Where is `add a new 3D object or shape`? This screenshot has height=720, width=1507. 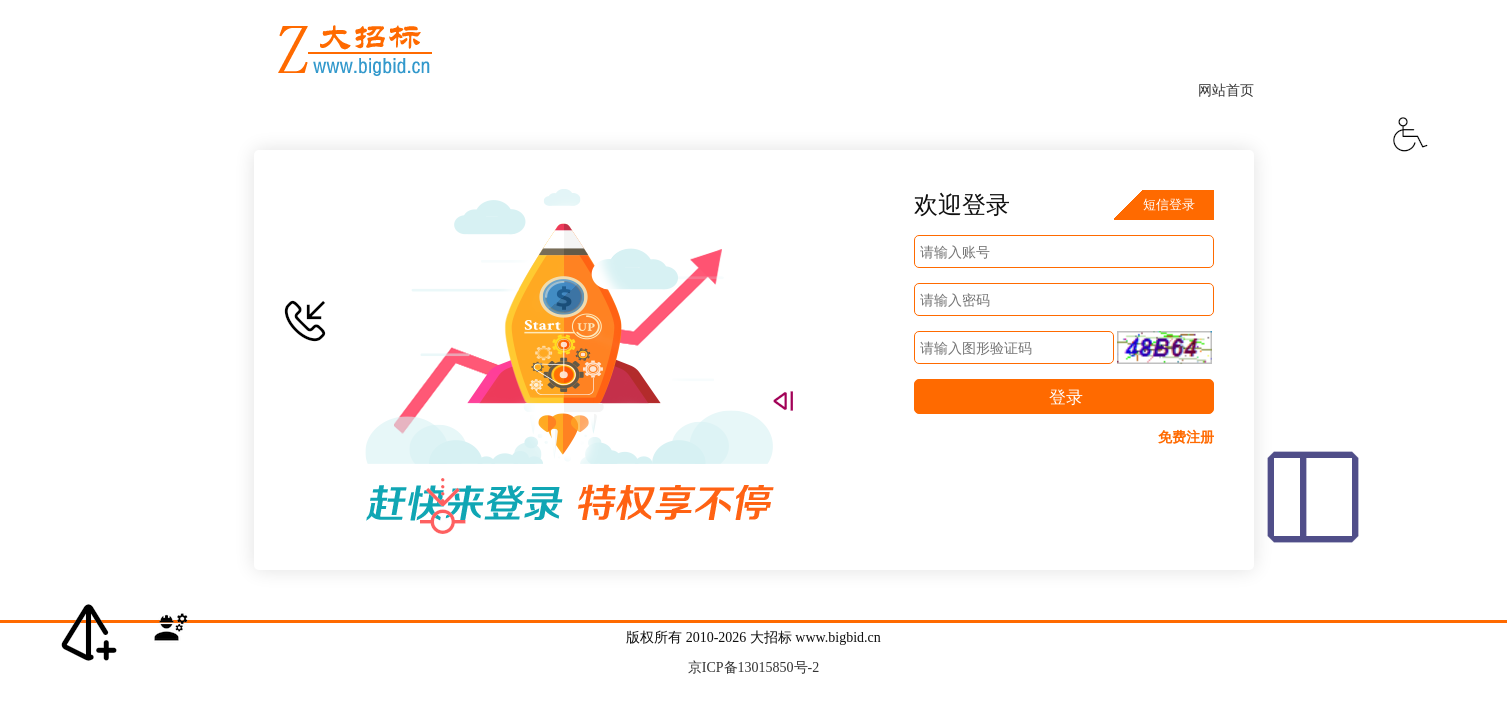 add a new 3D object or shape is located at coordinates (88, 632).